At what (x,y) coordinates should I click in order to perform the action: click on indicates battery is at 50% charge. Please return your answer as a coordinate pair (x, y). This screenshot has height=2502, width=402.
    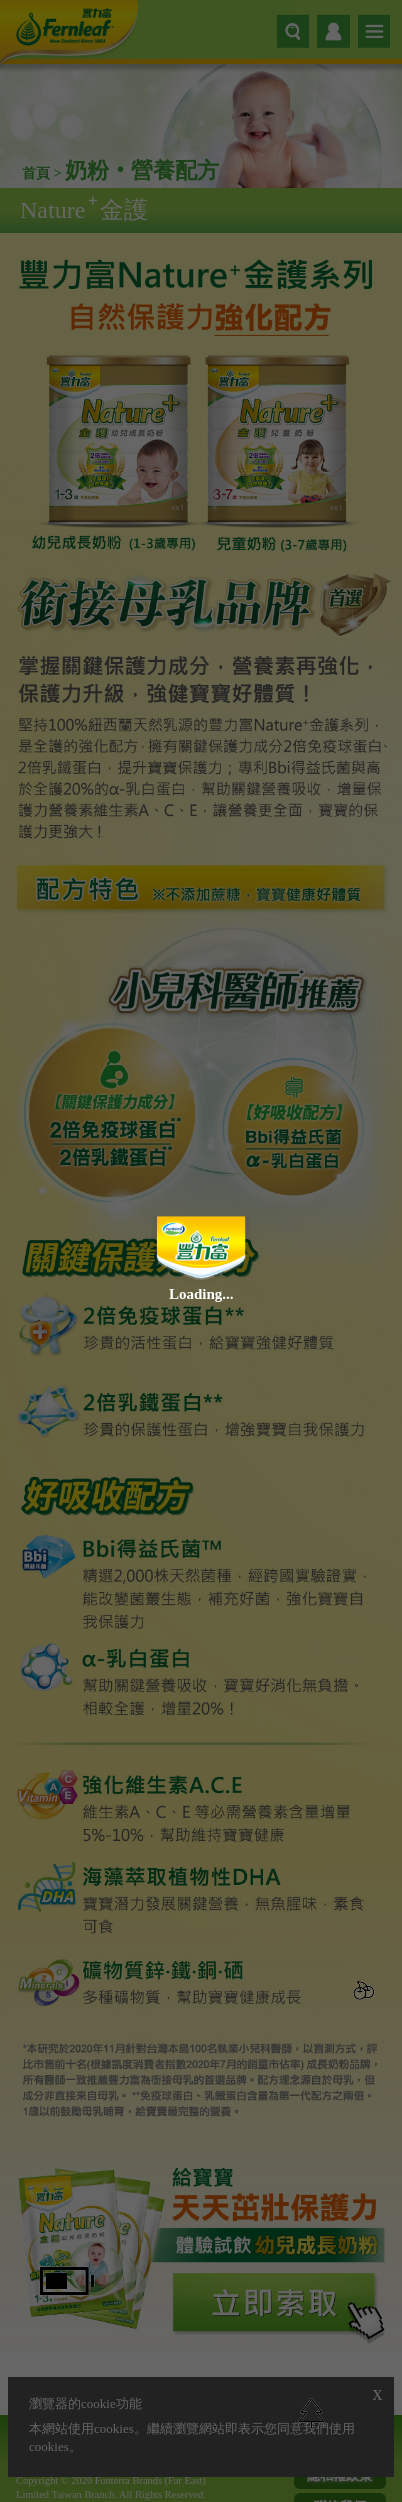
    Looking at the image, I should click on (67, 2281).